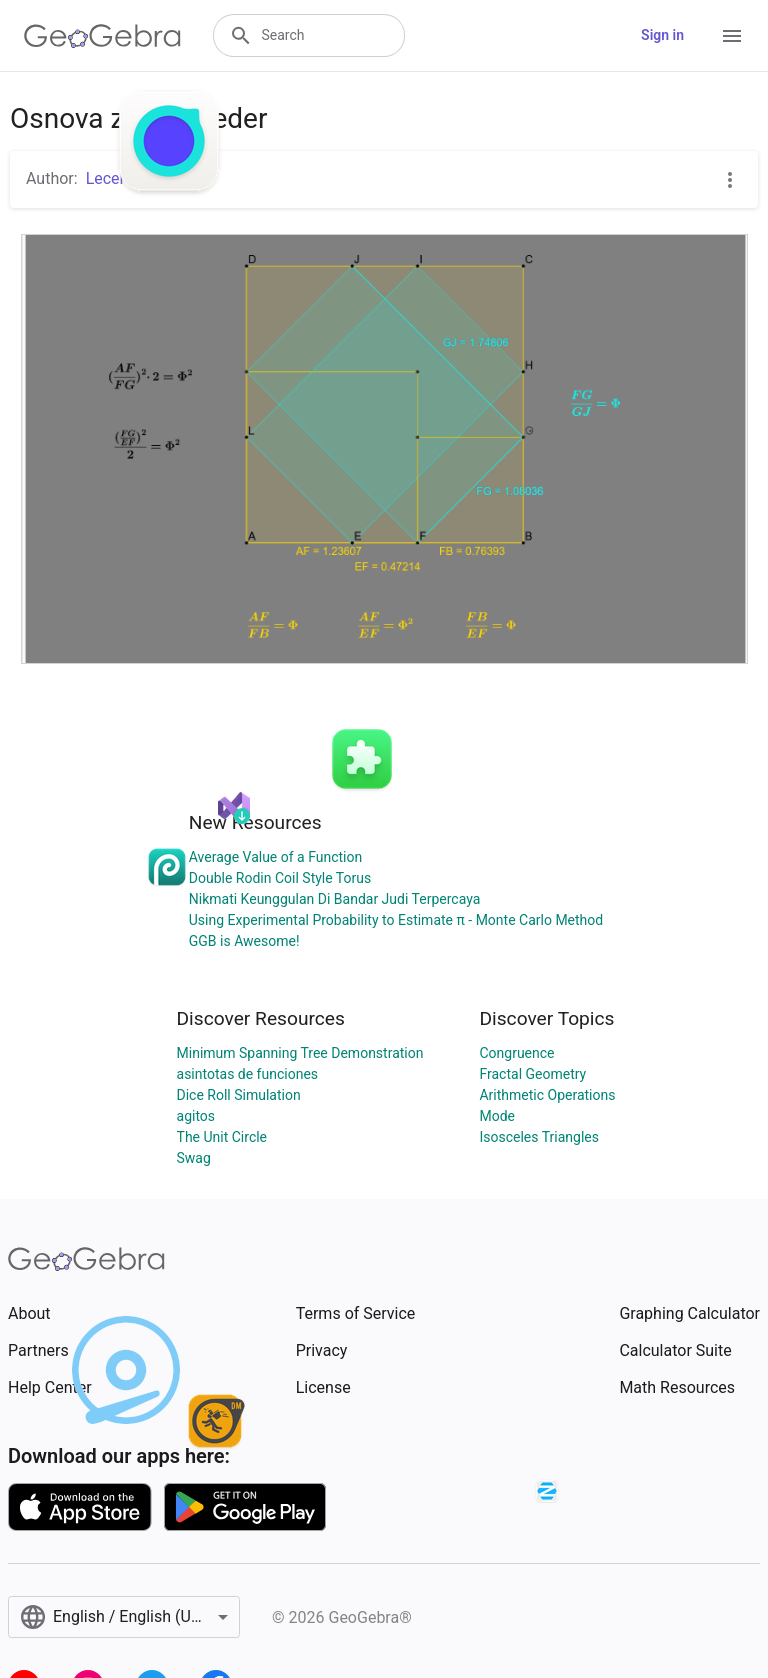 This screenshot has height=1678, width=768. Describe the element at coordinates (234, 808) in the screenshot. I see `open visual studio installer` at that location.